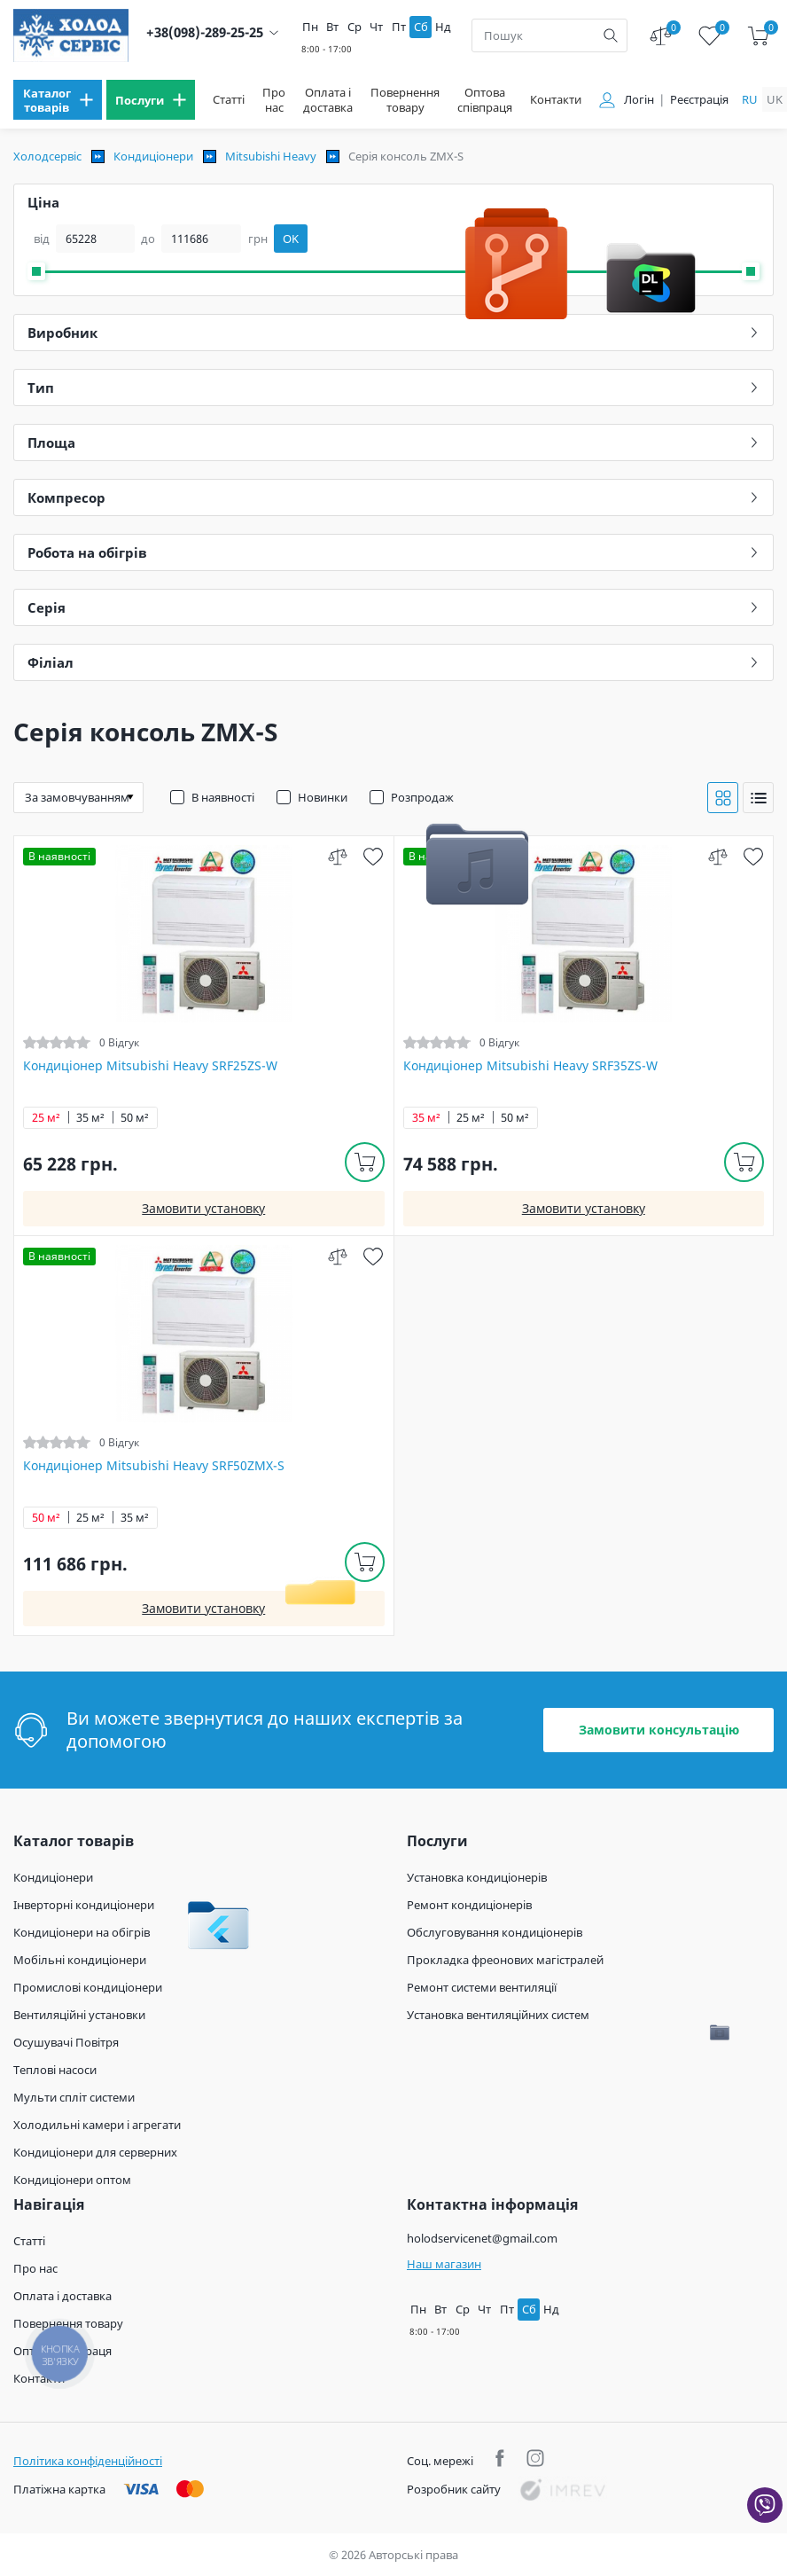 This screenshot has height=2576, width=787. I want to click on open livefront folder, so click(320, 1580).